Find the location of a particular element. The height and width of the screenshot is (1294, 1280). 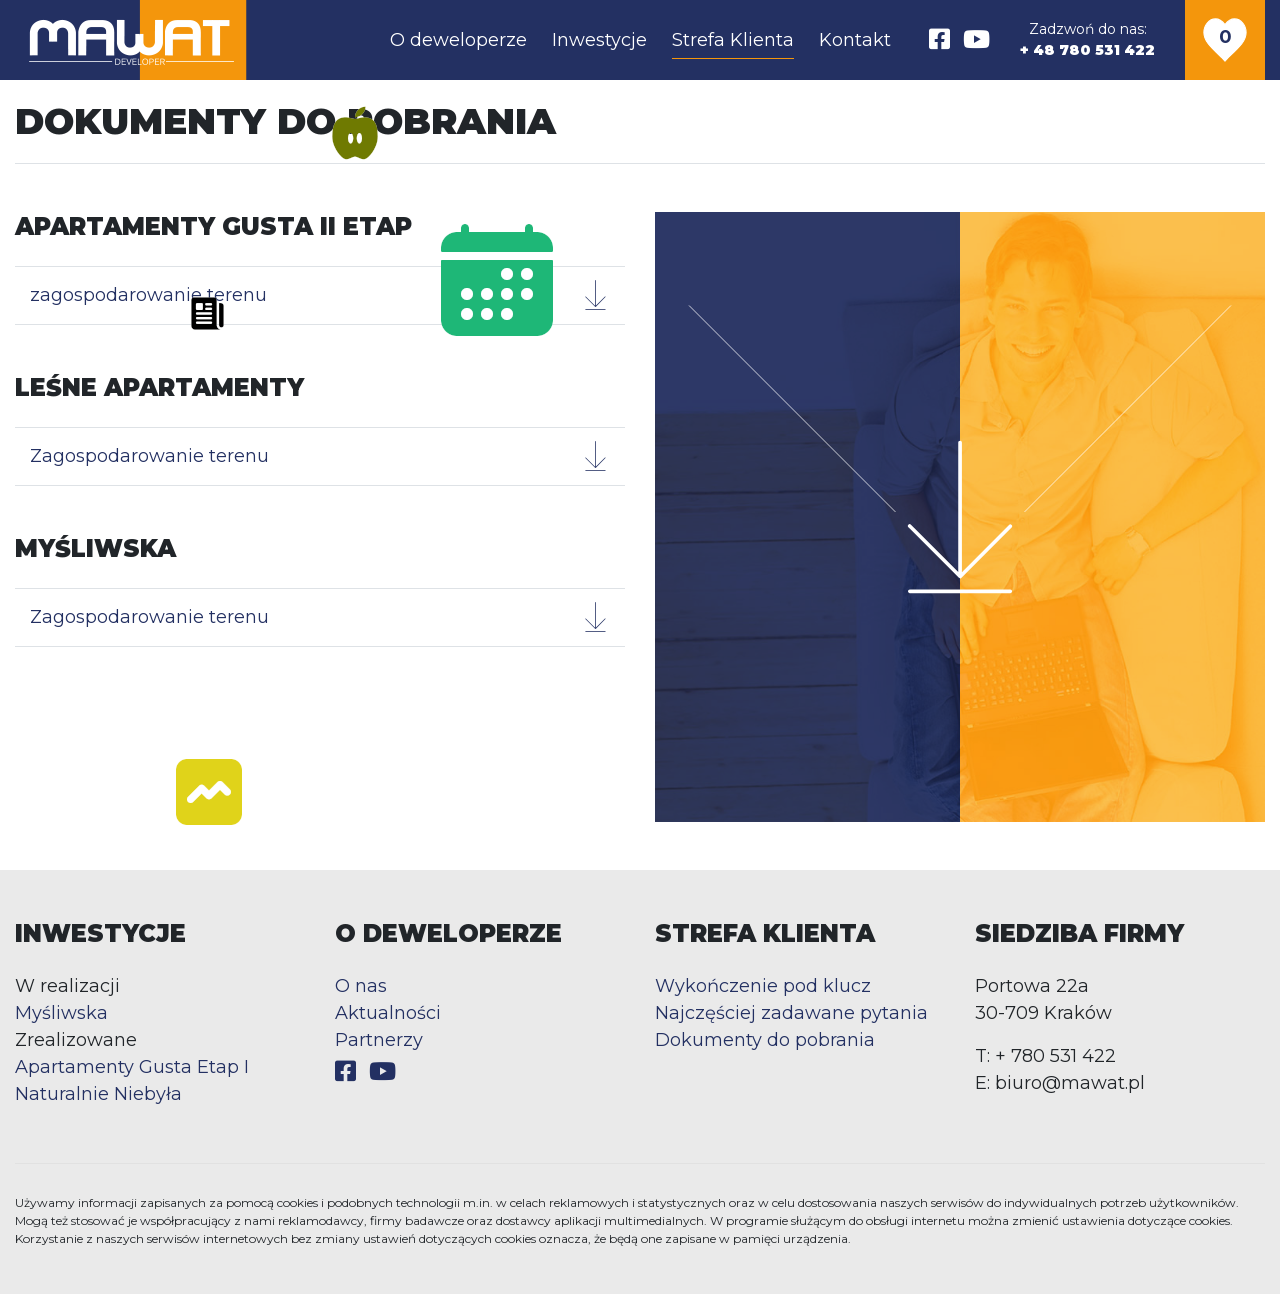

view news or articles is located at coordinates (207, 313).